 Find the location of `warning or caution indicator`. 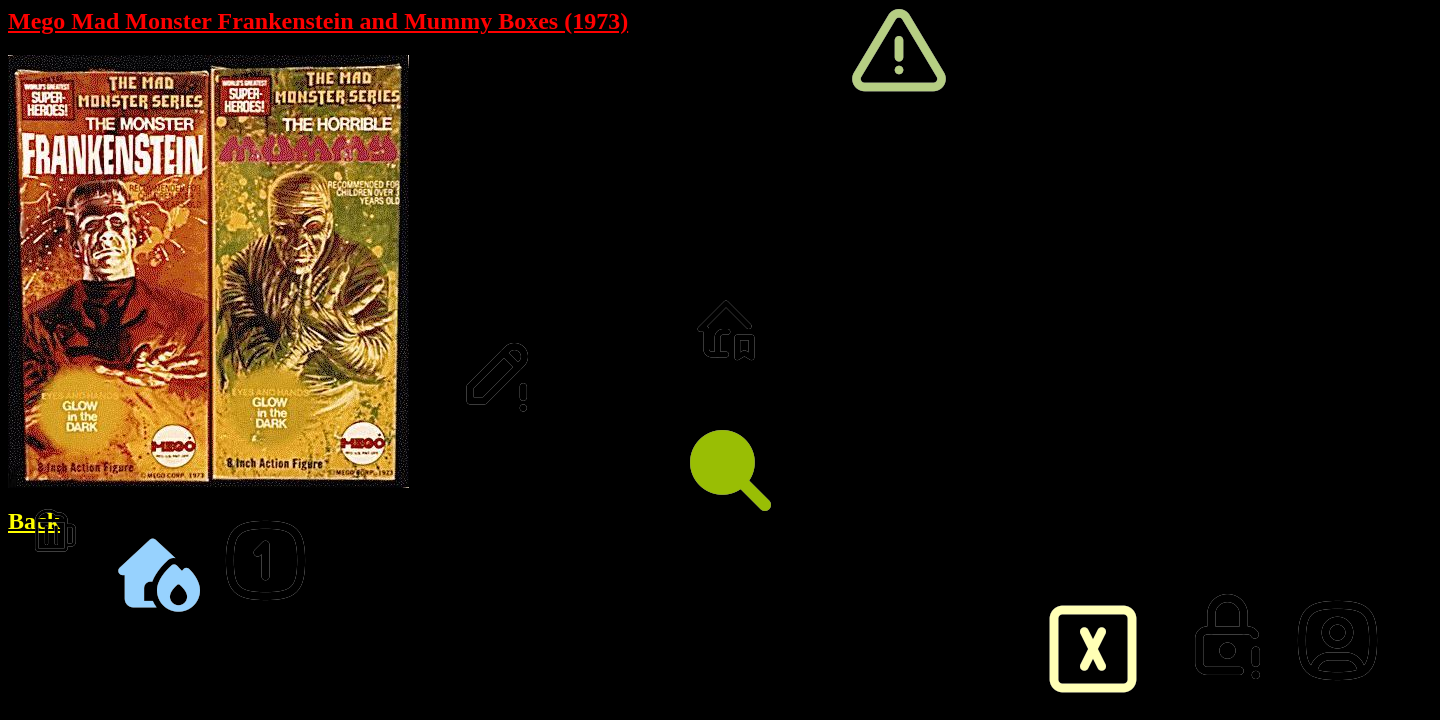

warning or caution indicator is located at coordinates (899, 53).